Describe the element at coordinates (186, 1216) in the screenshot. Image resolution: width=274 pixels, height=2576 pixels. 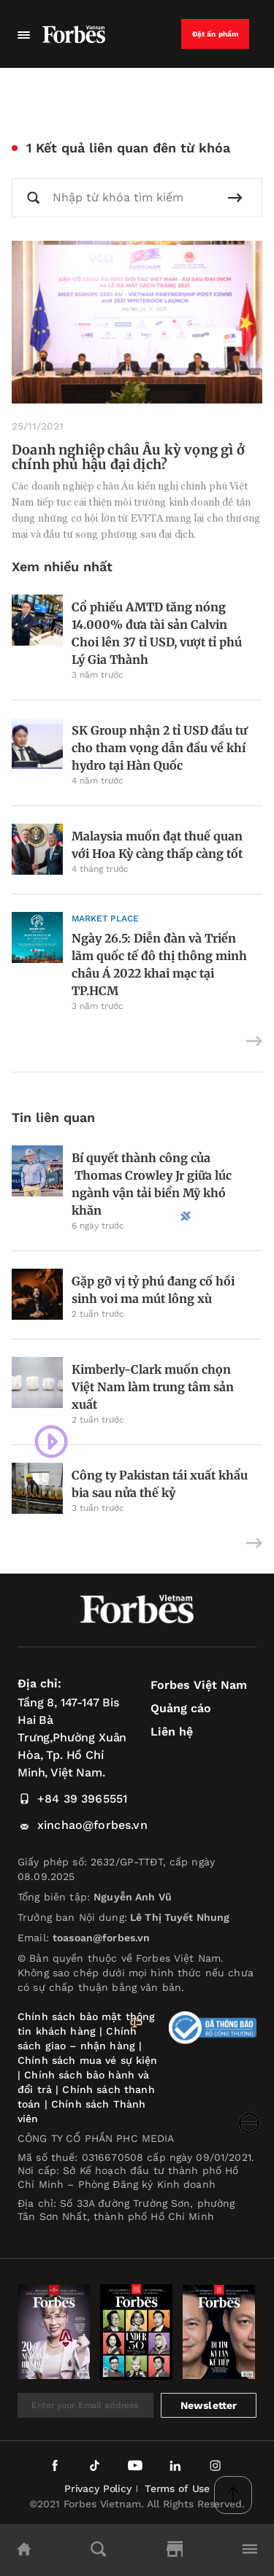
I see `capacitor framework logo` at that location.